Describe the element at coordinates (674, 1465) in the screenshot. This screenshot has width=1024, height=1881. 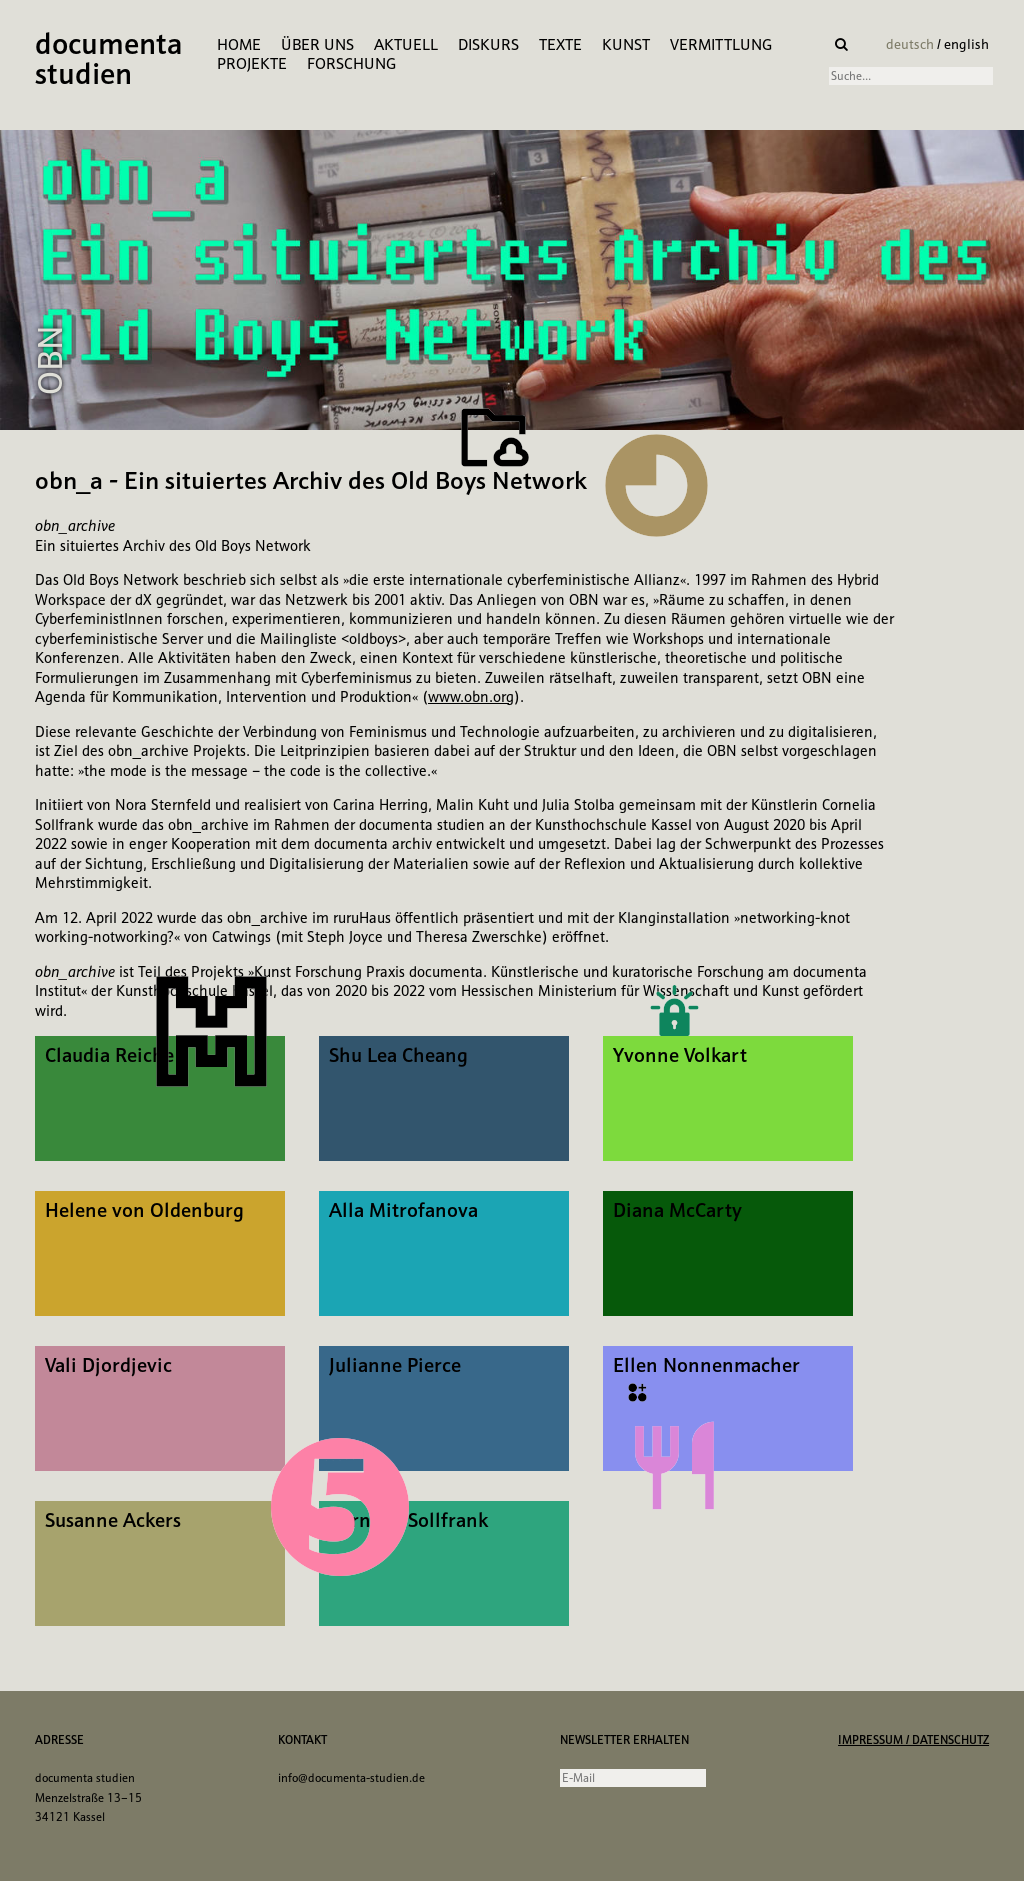
I see `find nearby restaurants` at that location.